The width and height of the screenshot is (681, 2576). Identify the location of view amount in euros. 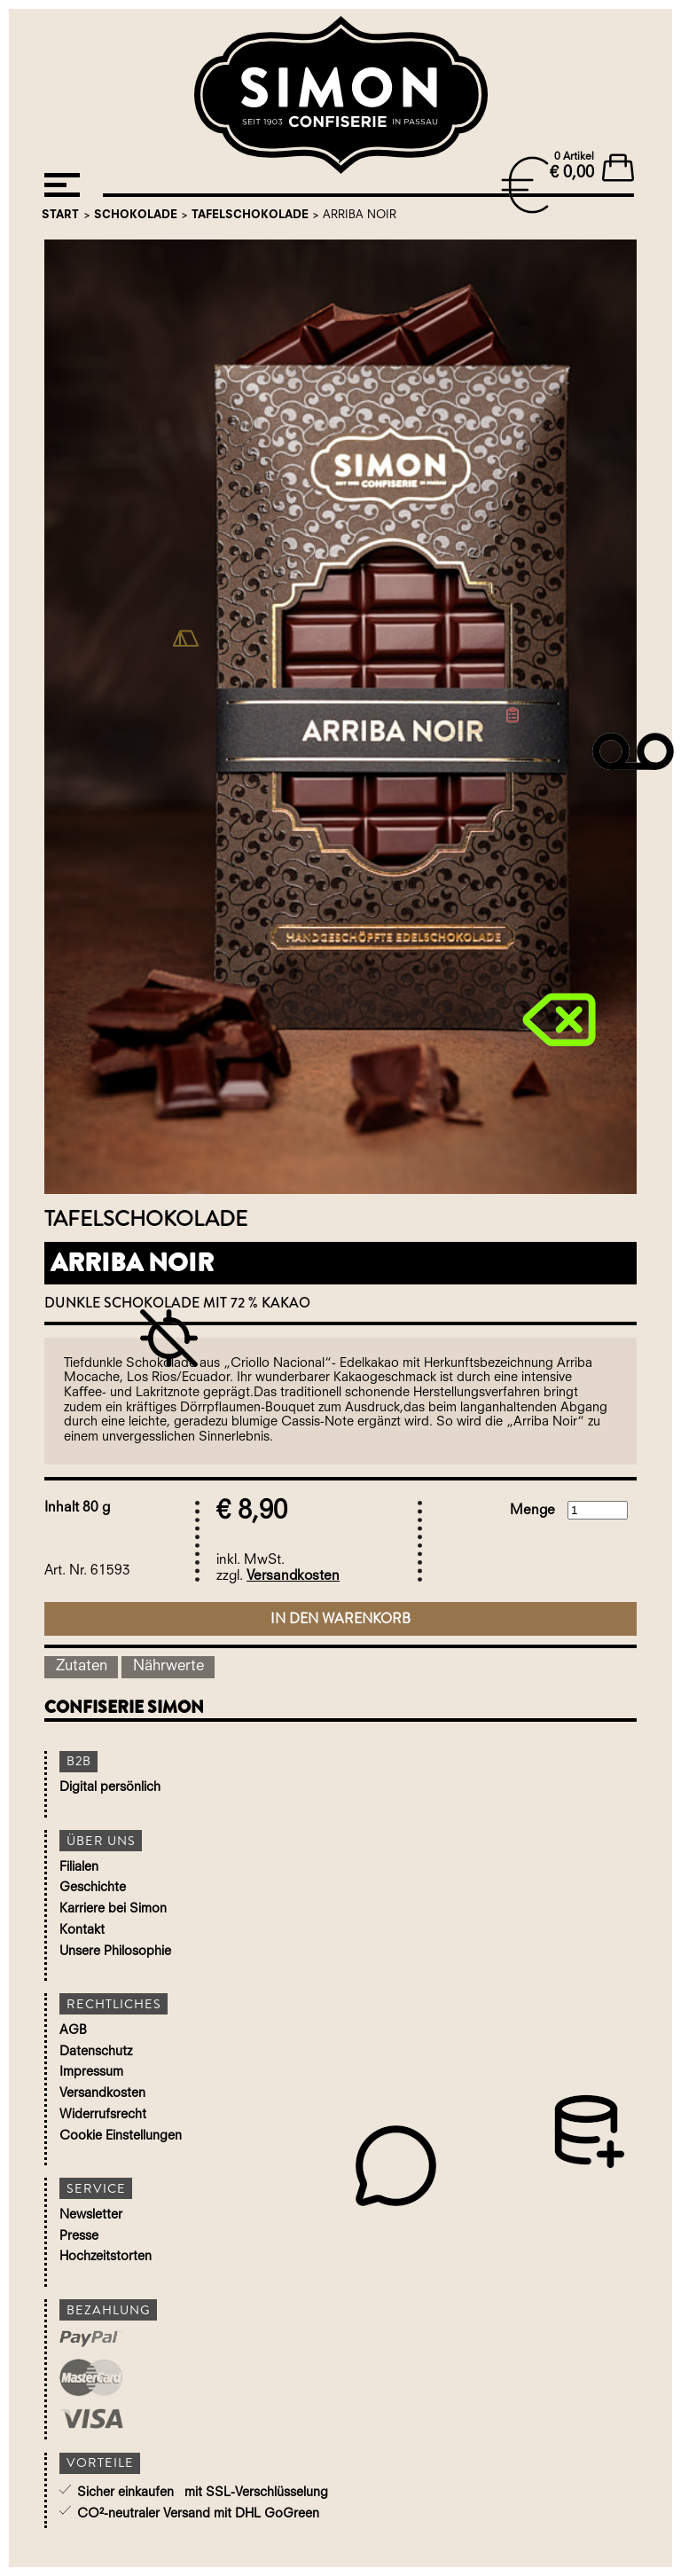
(529, 185).